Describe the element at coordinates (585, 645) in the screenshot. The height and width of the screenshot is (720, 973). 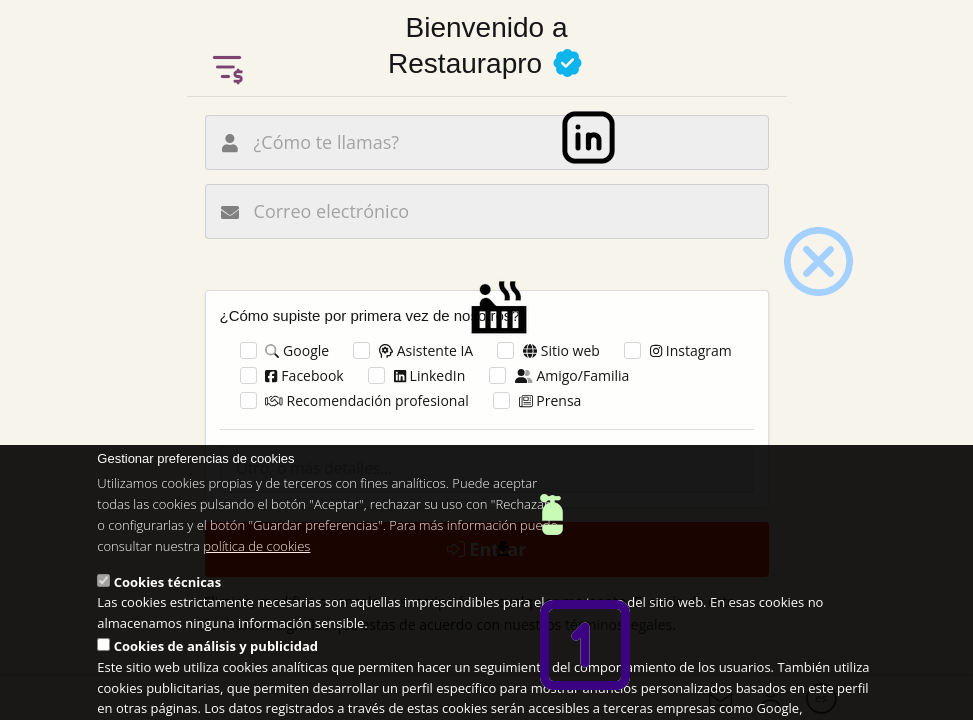
I see `indicates first step in a sequence` at that location.